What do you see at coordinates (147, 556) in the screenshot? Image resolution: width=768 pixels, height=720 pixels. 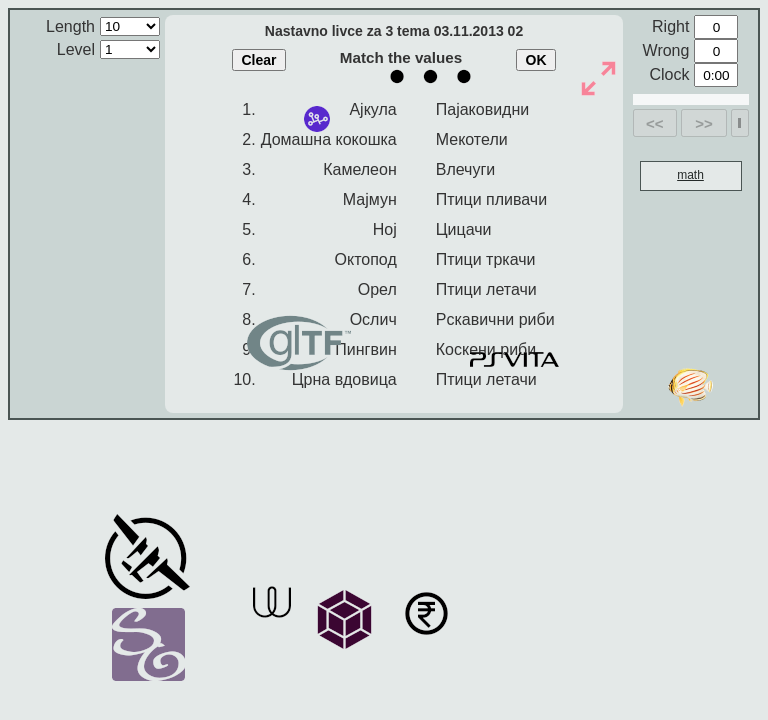 I see `open the Floatplane streaming platform` at bounding box center [147, 556].